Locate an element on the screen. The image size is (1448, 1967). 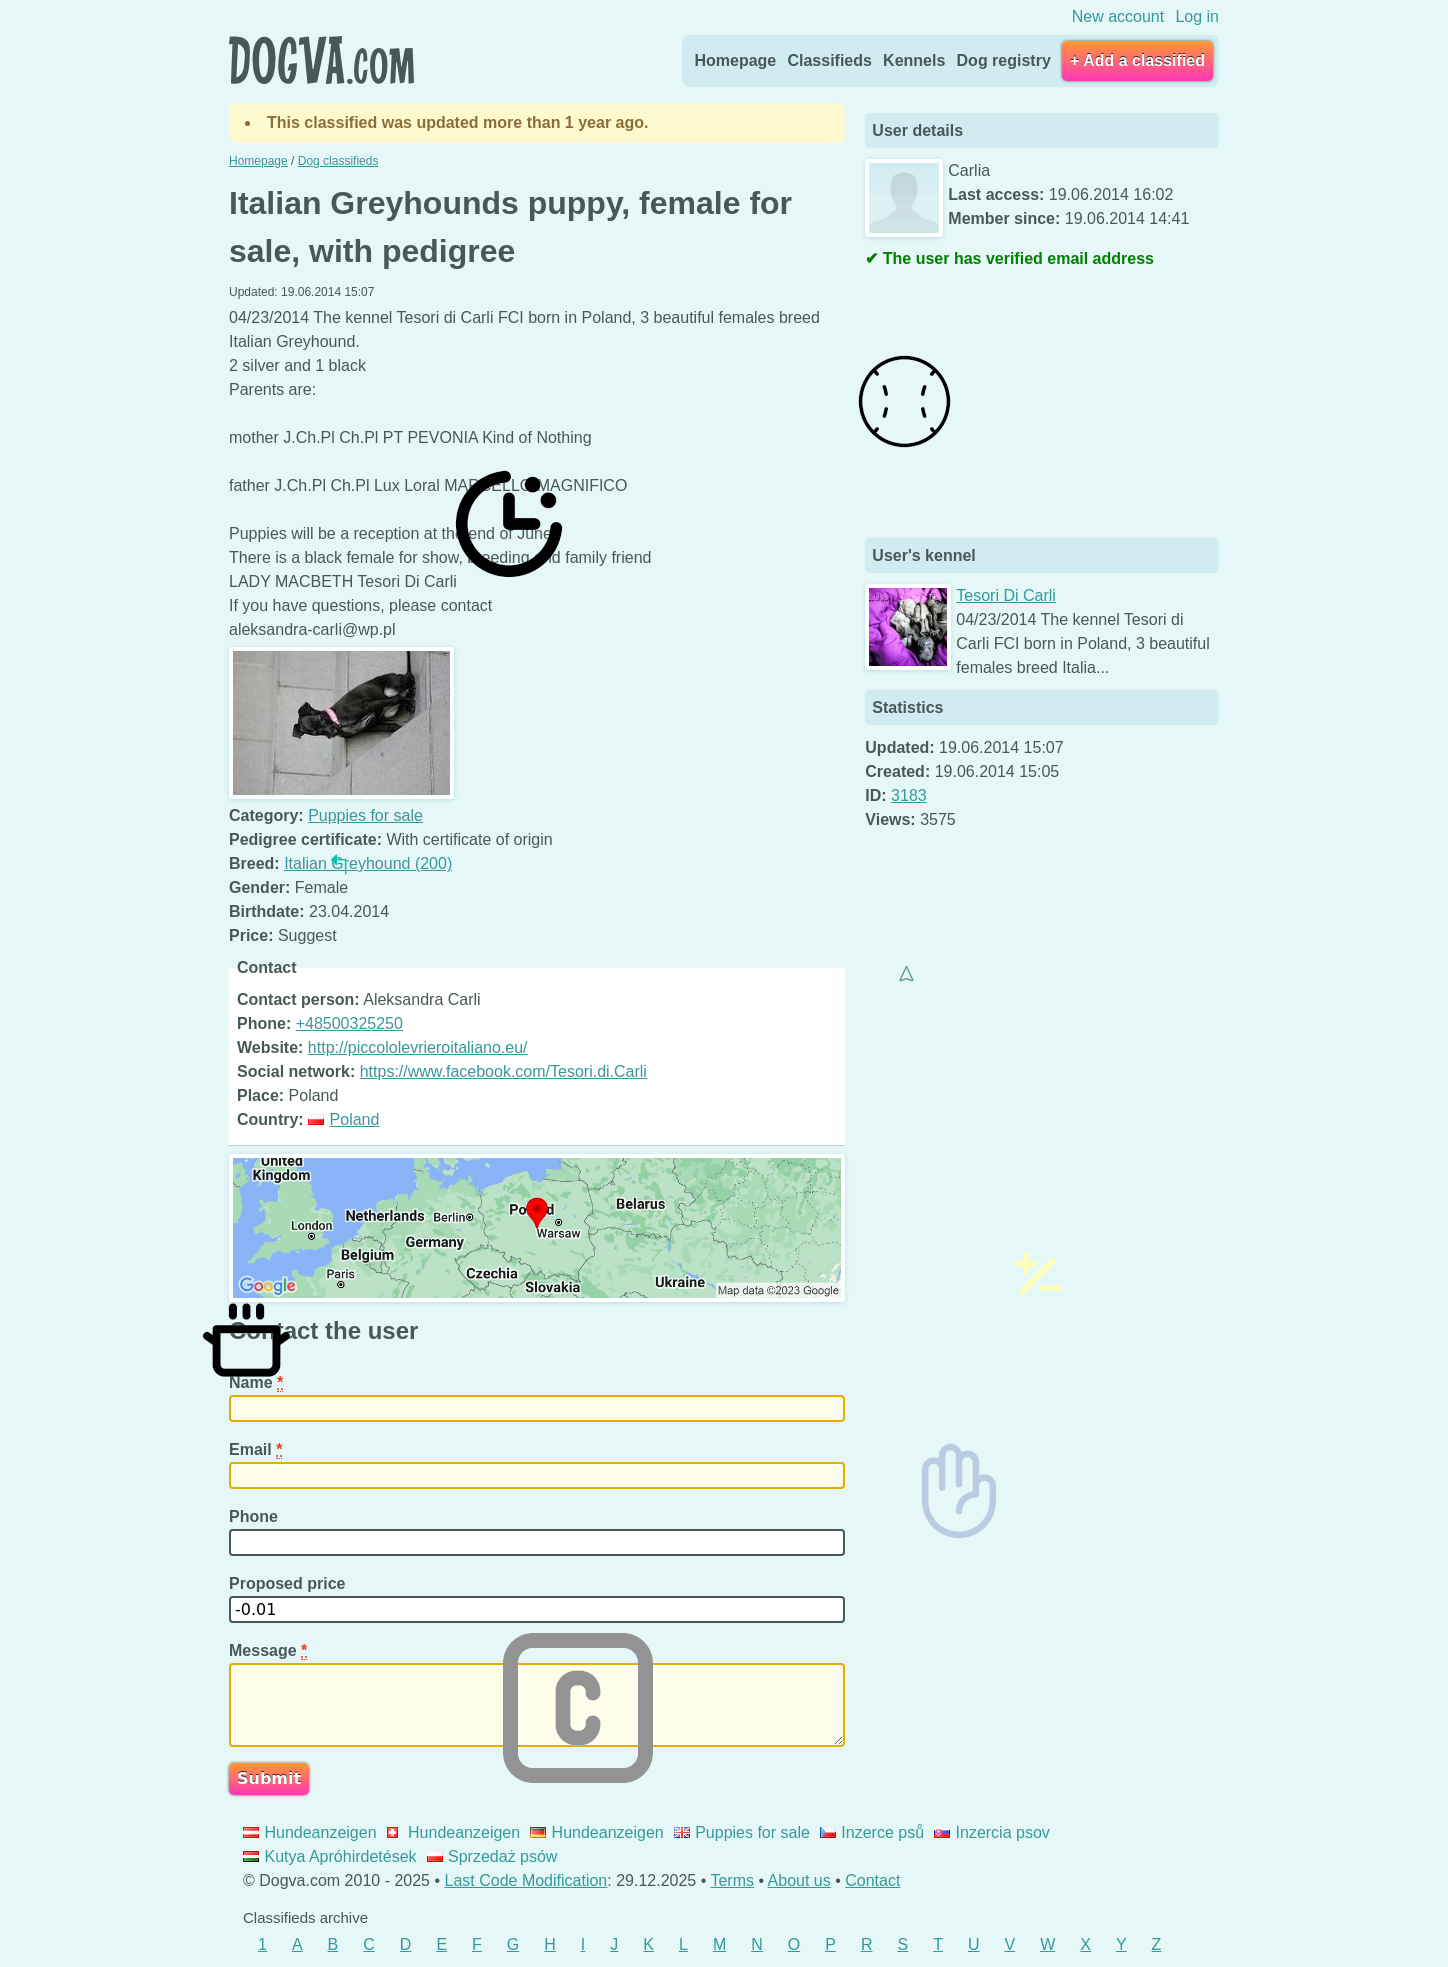
undo or go back to previous action is located at coordinates (339, 864).